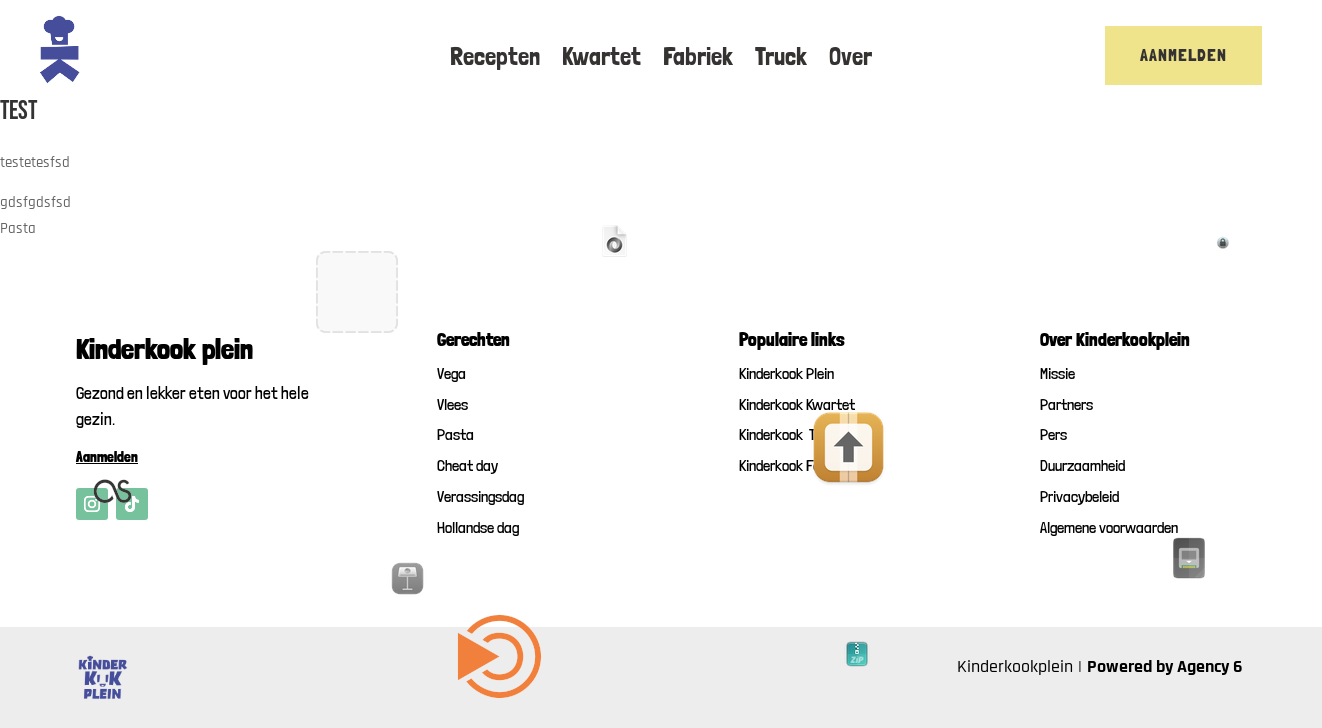 The width and height of the screenshot is (1322, 728). What do you see at coordinates (407, 578) in the screenshot?
I see `open Keynote to create or edit presentations` at bounding box center [407, 578].